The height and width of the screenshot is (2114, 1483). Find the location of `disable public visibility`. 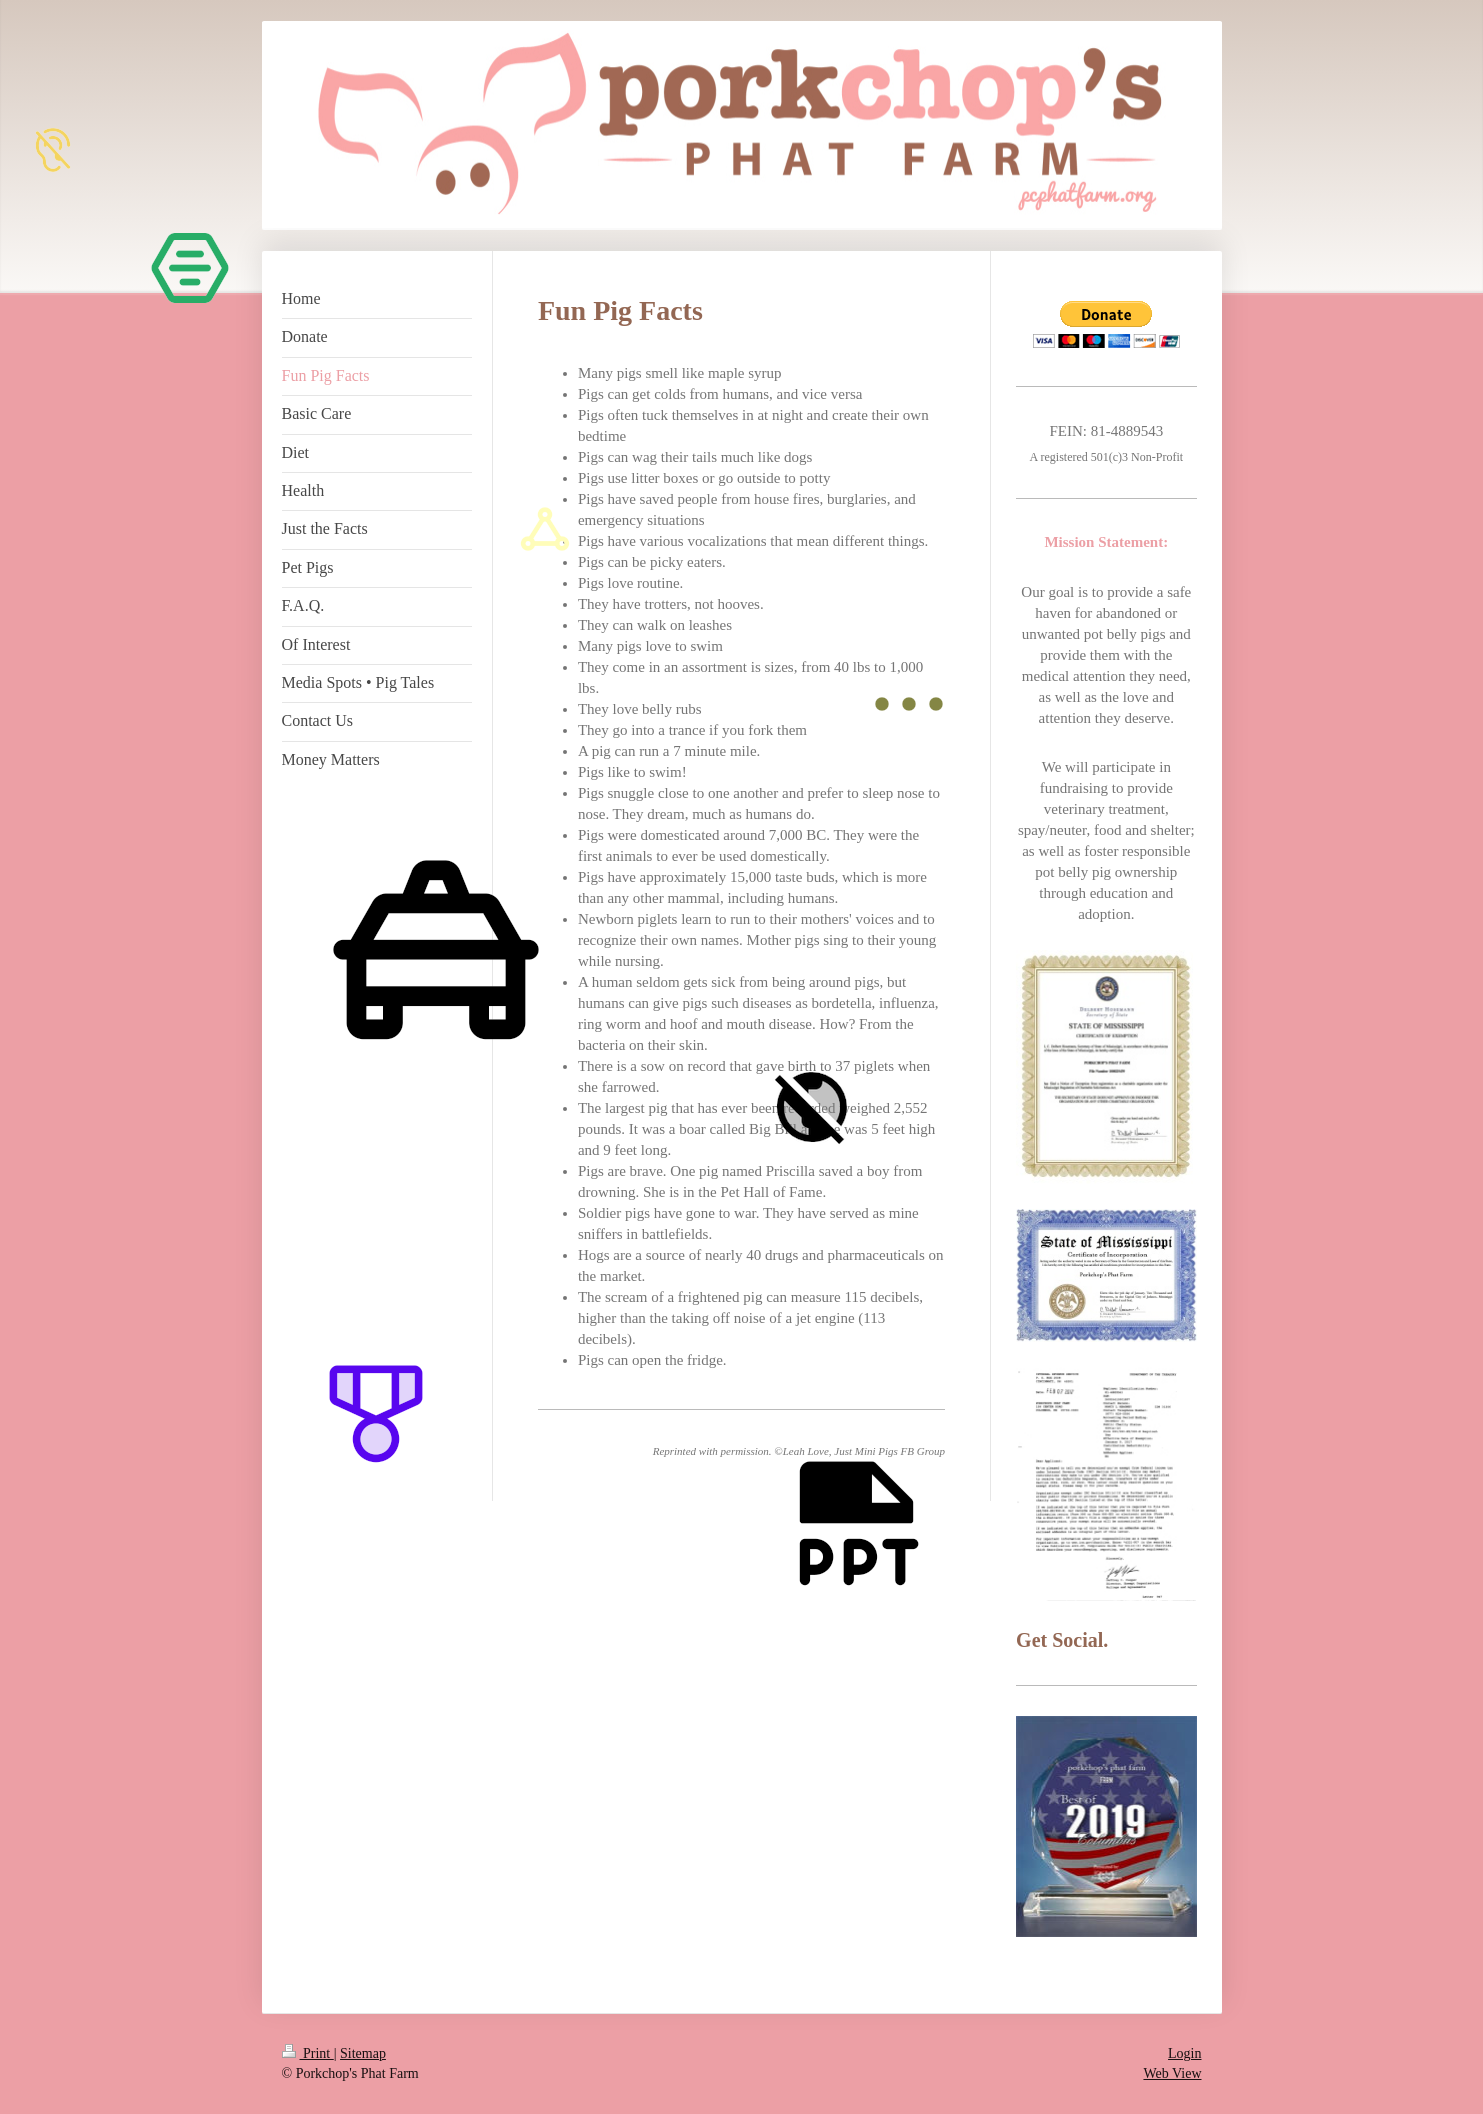

disable public visibility is located at coordinates (812, 1107).